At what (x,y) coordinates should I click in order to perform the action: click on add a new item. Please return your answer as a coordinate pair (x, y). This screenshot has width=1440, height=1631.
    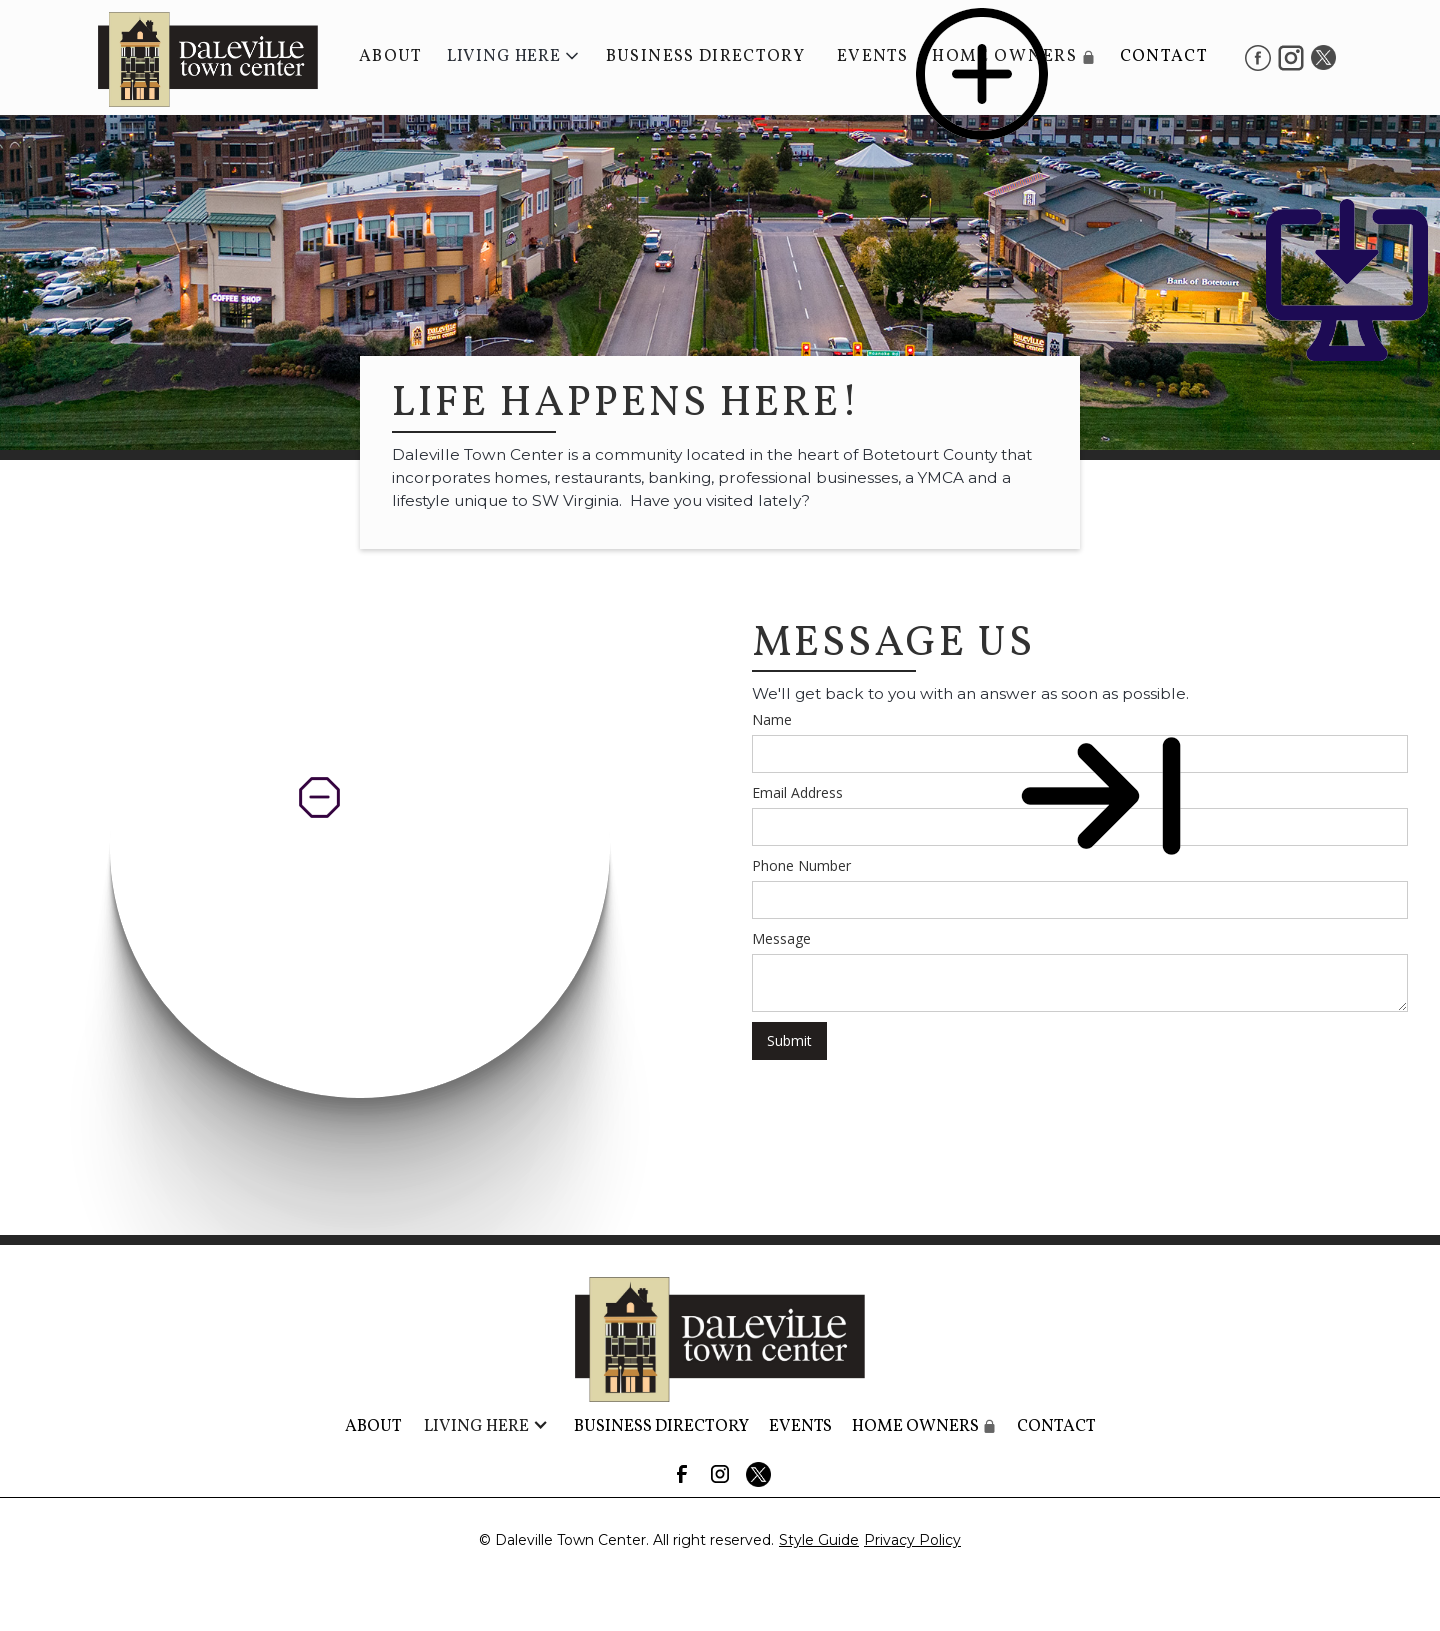
    Looking at the image, I should click on (982, 74).